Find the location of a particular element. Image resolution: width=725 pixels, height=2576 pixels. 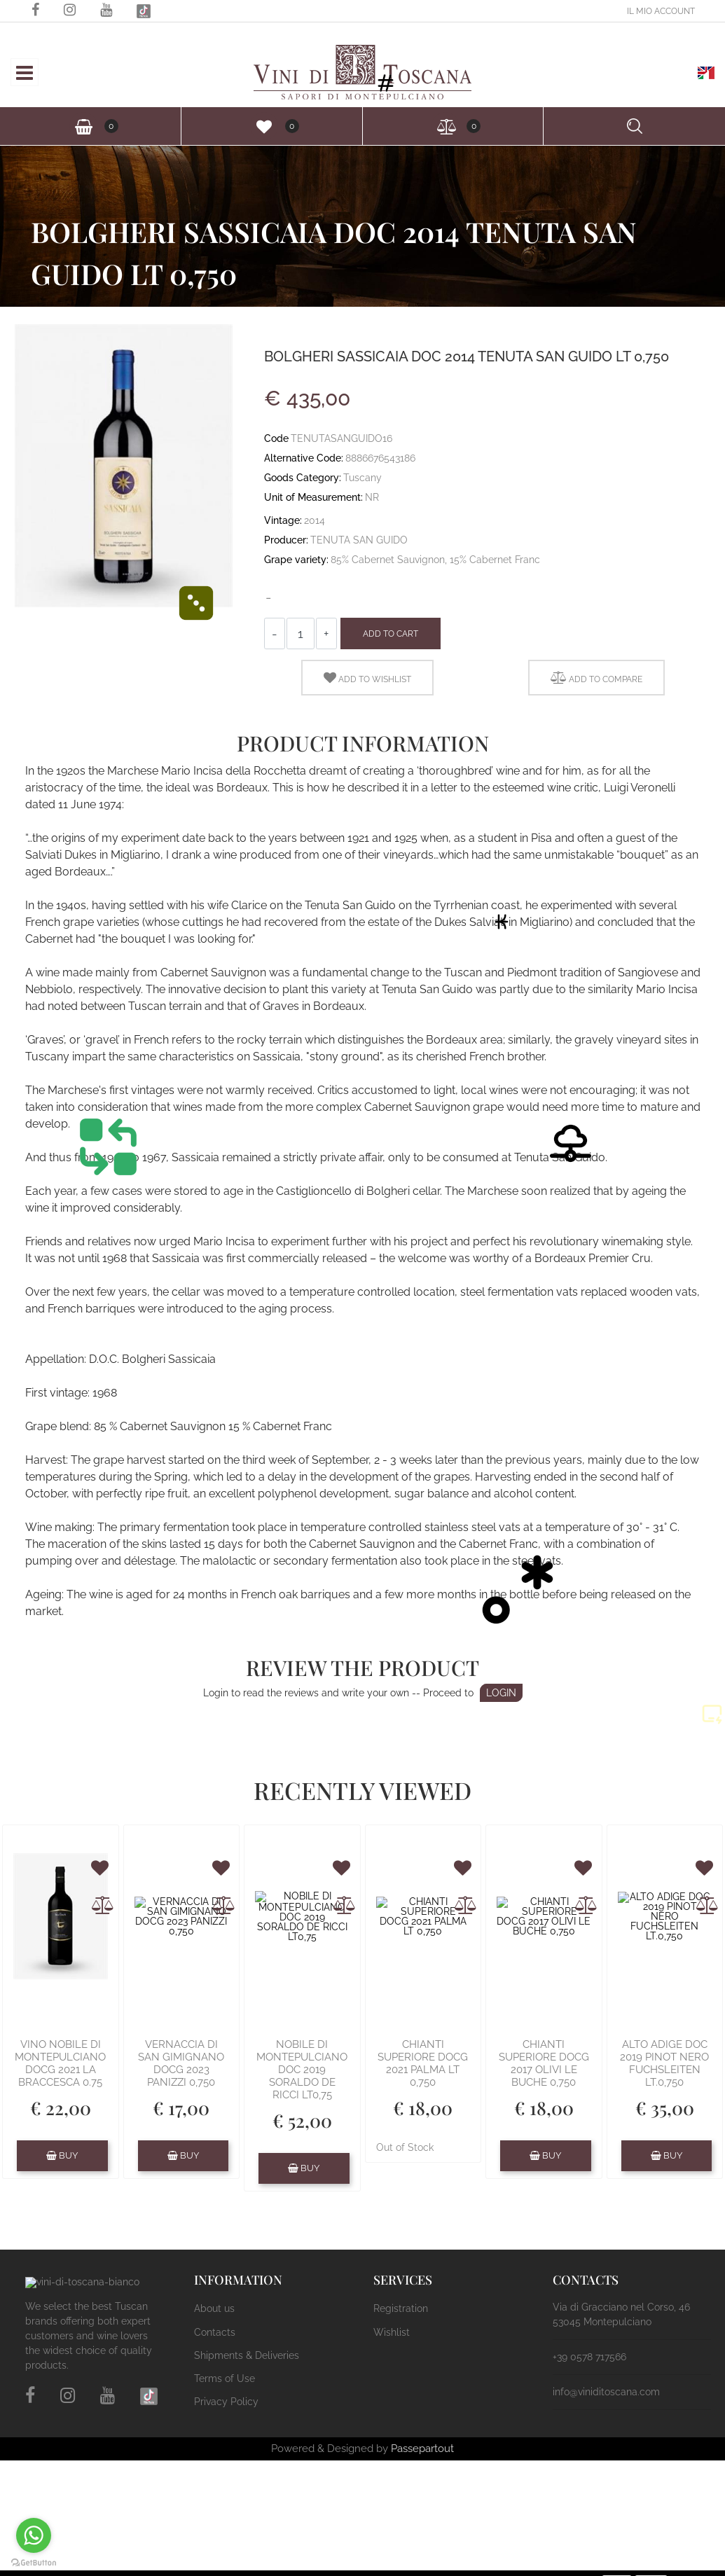

replace or swap selected items is located at coordinates (108, 1147).